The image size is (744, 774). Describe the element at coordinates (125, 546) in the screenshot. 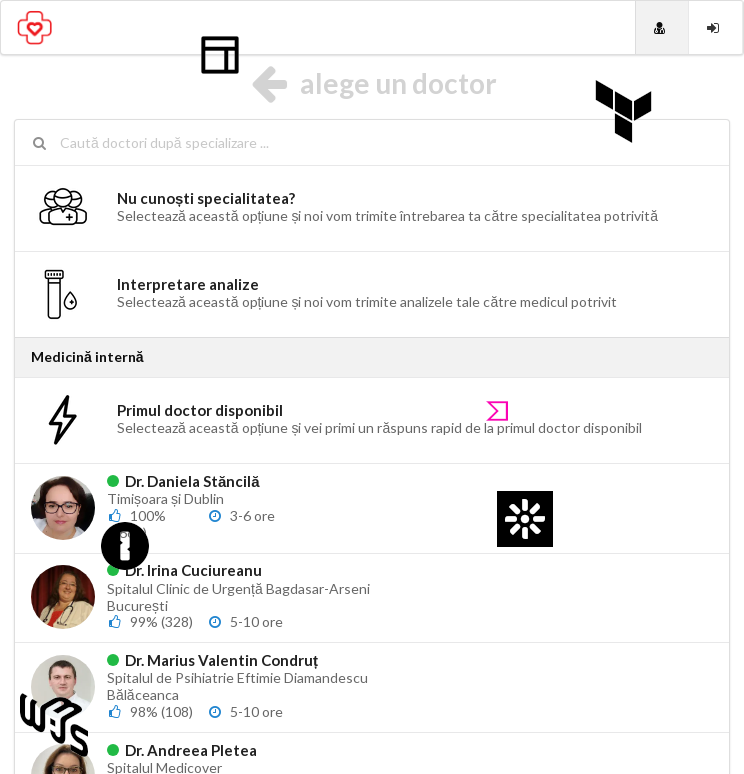

I see `open 1Password app` at that location.